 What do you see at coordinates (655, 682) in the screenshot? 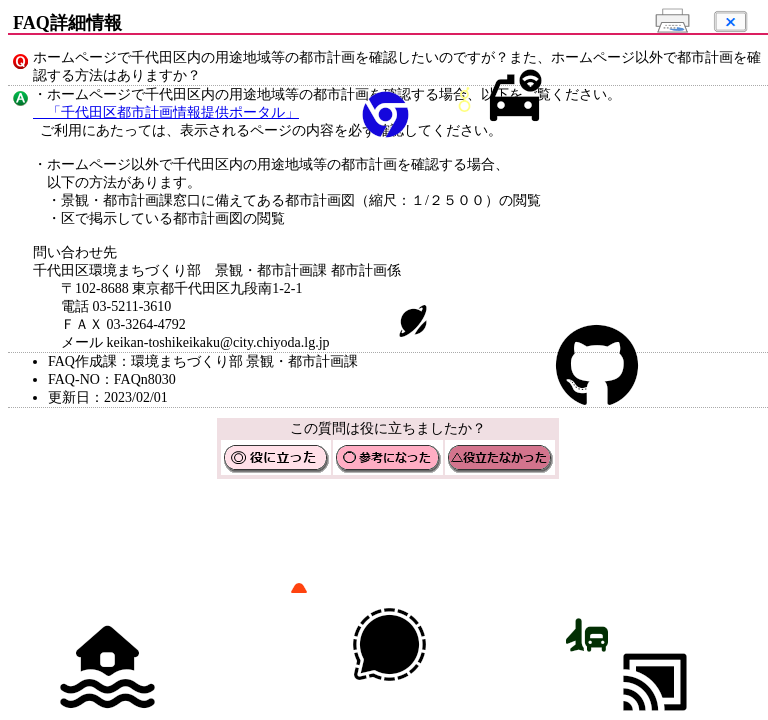
I see `cast your screen to a nearby device` at bounding box center [655, 682].